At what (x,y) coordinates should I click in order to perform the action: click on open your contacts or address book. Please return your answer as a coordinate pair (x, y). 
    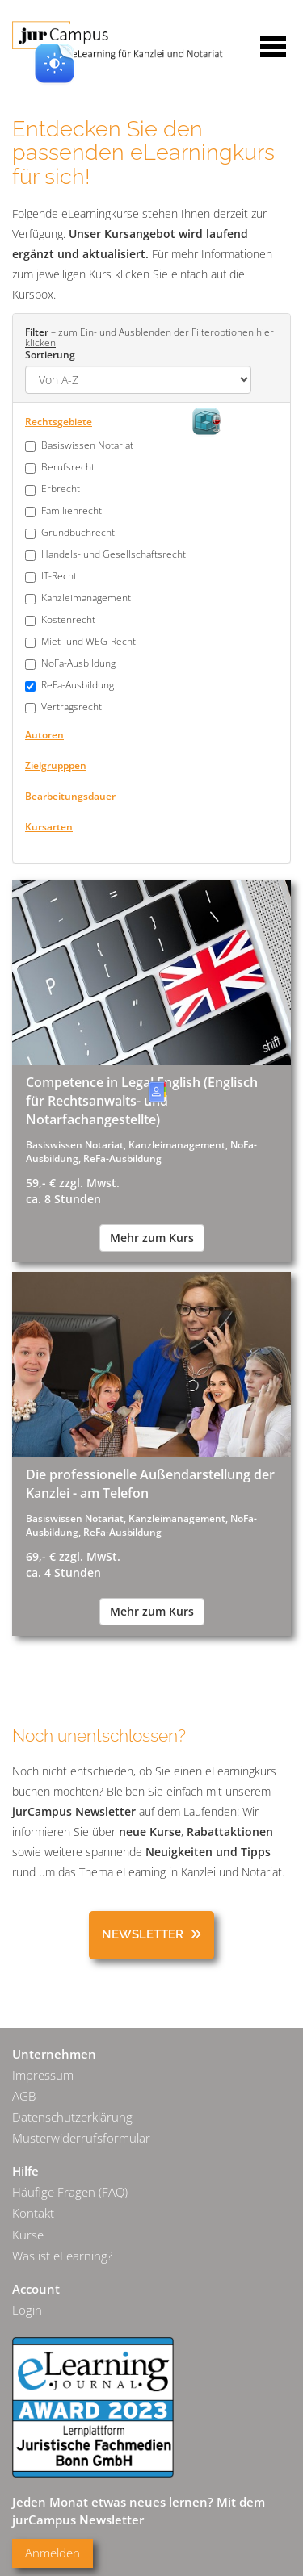
    Looking at the image, I should click on (158, 1092).